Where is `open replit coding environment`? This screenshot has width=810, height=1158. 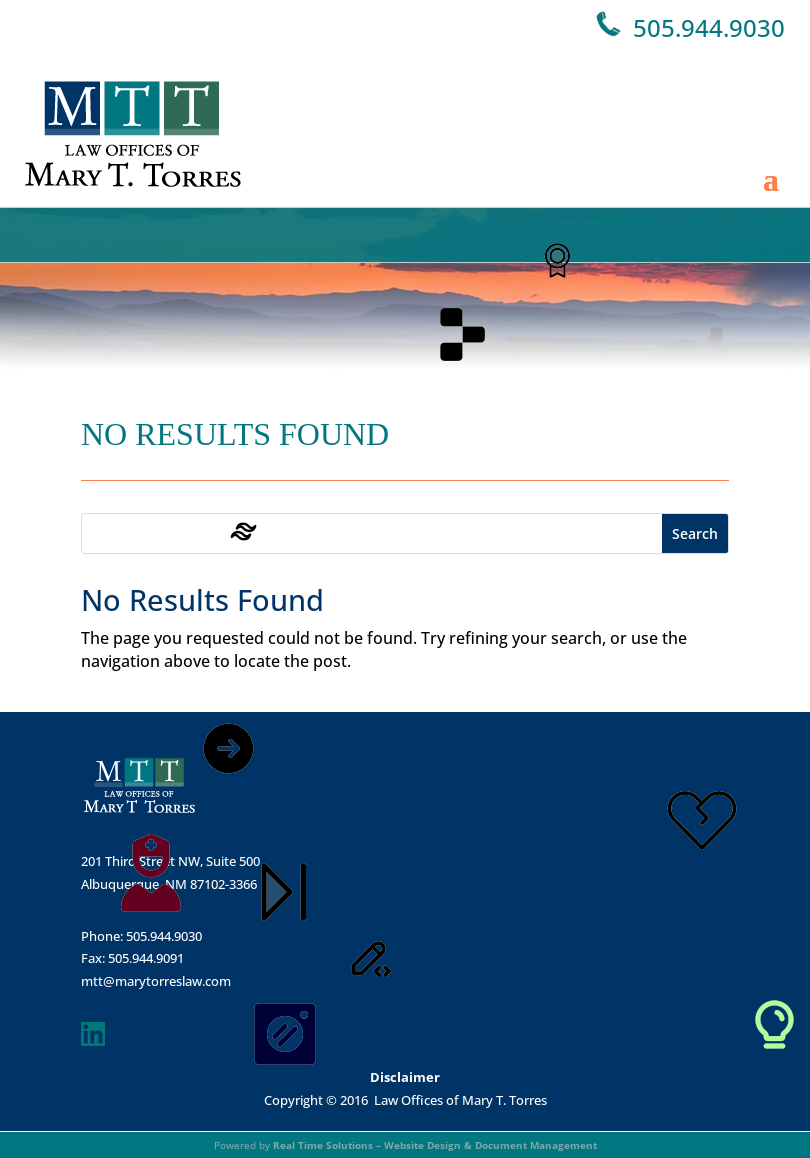 open replit coding environment is located at coordinates (458, 334).